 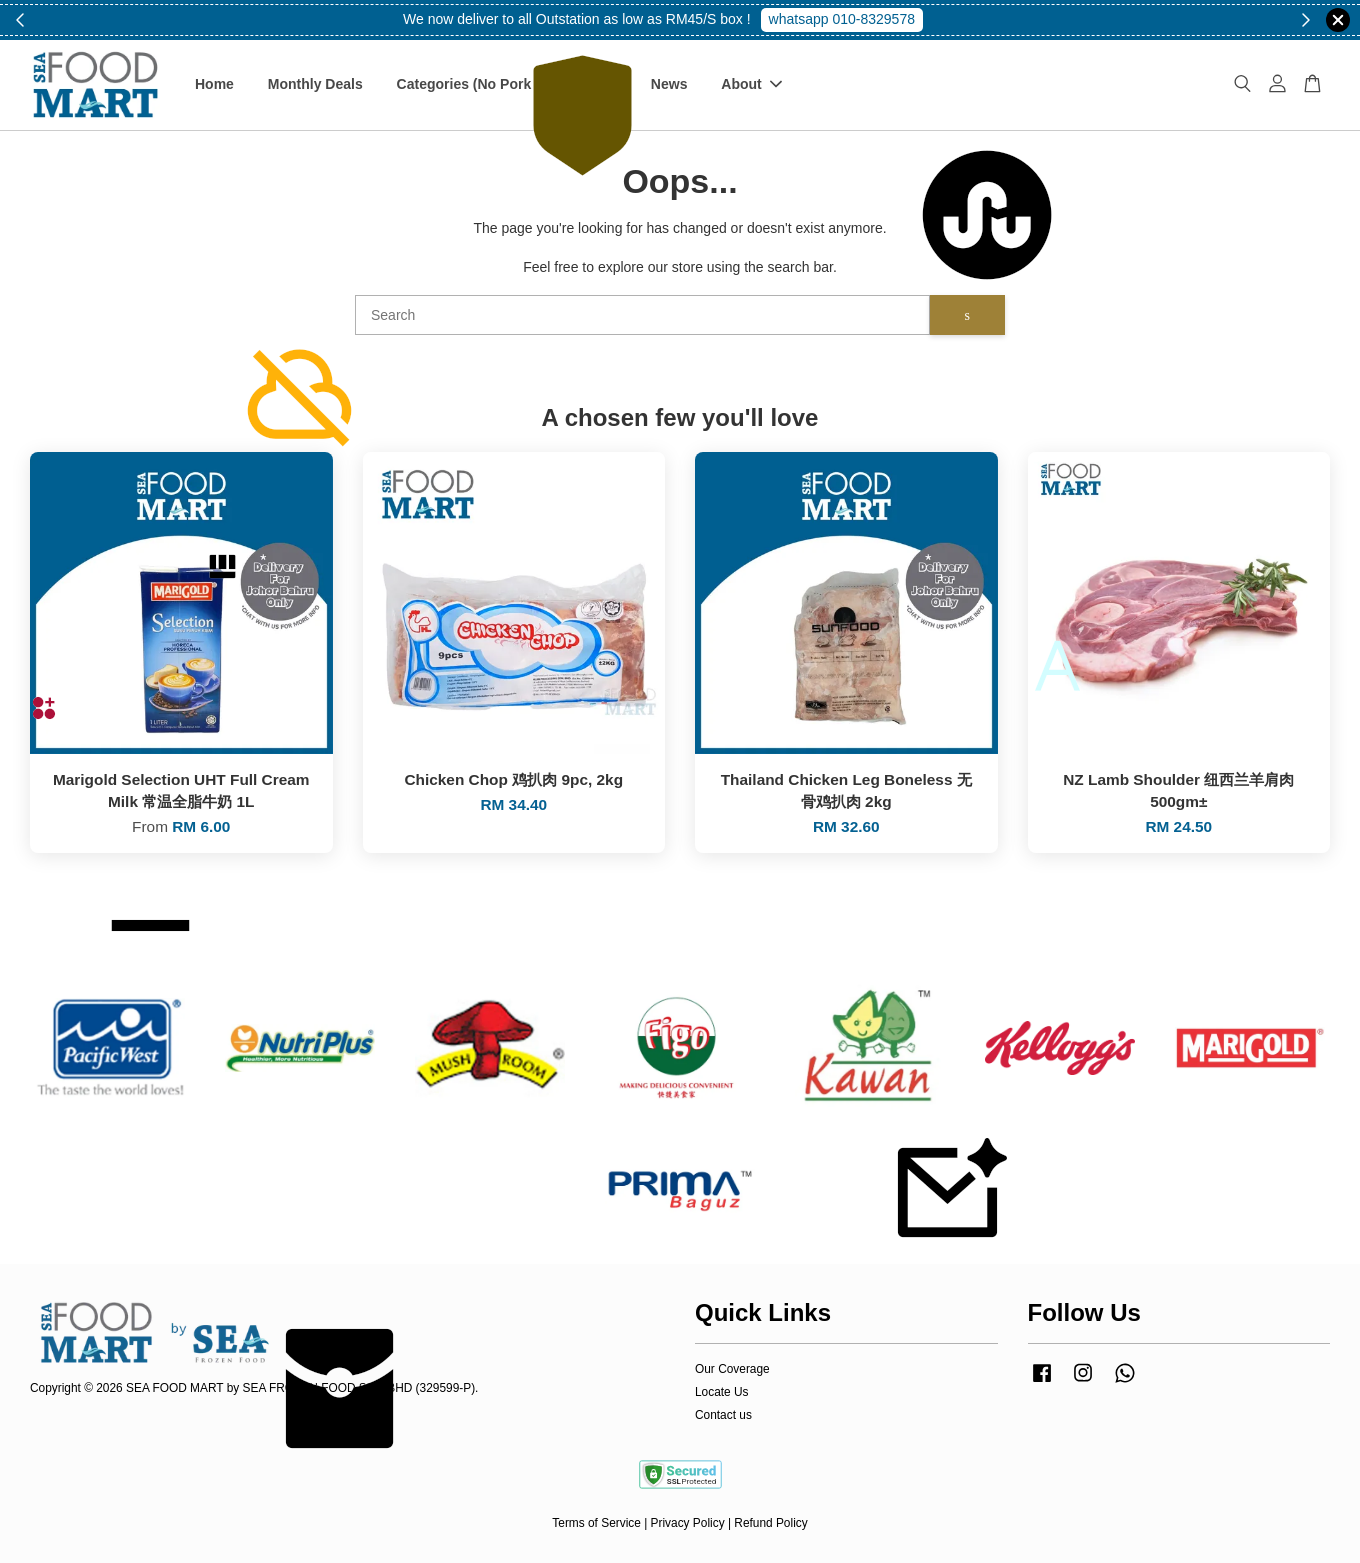 I want to click on switch to table or grid view, so click(x=222, y=566).